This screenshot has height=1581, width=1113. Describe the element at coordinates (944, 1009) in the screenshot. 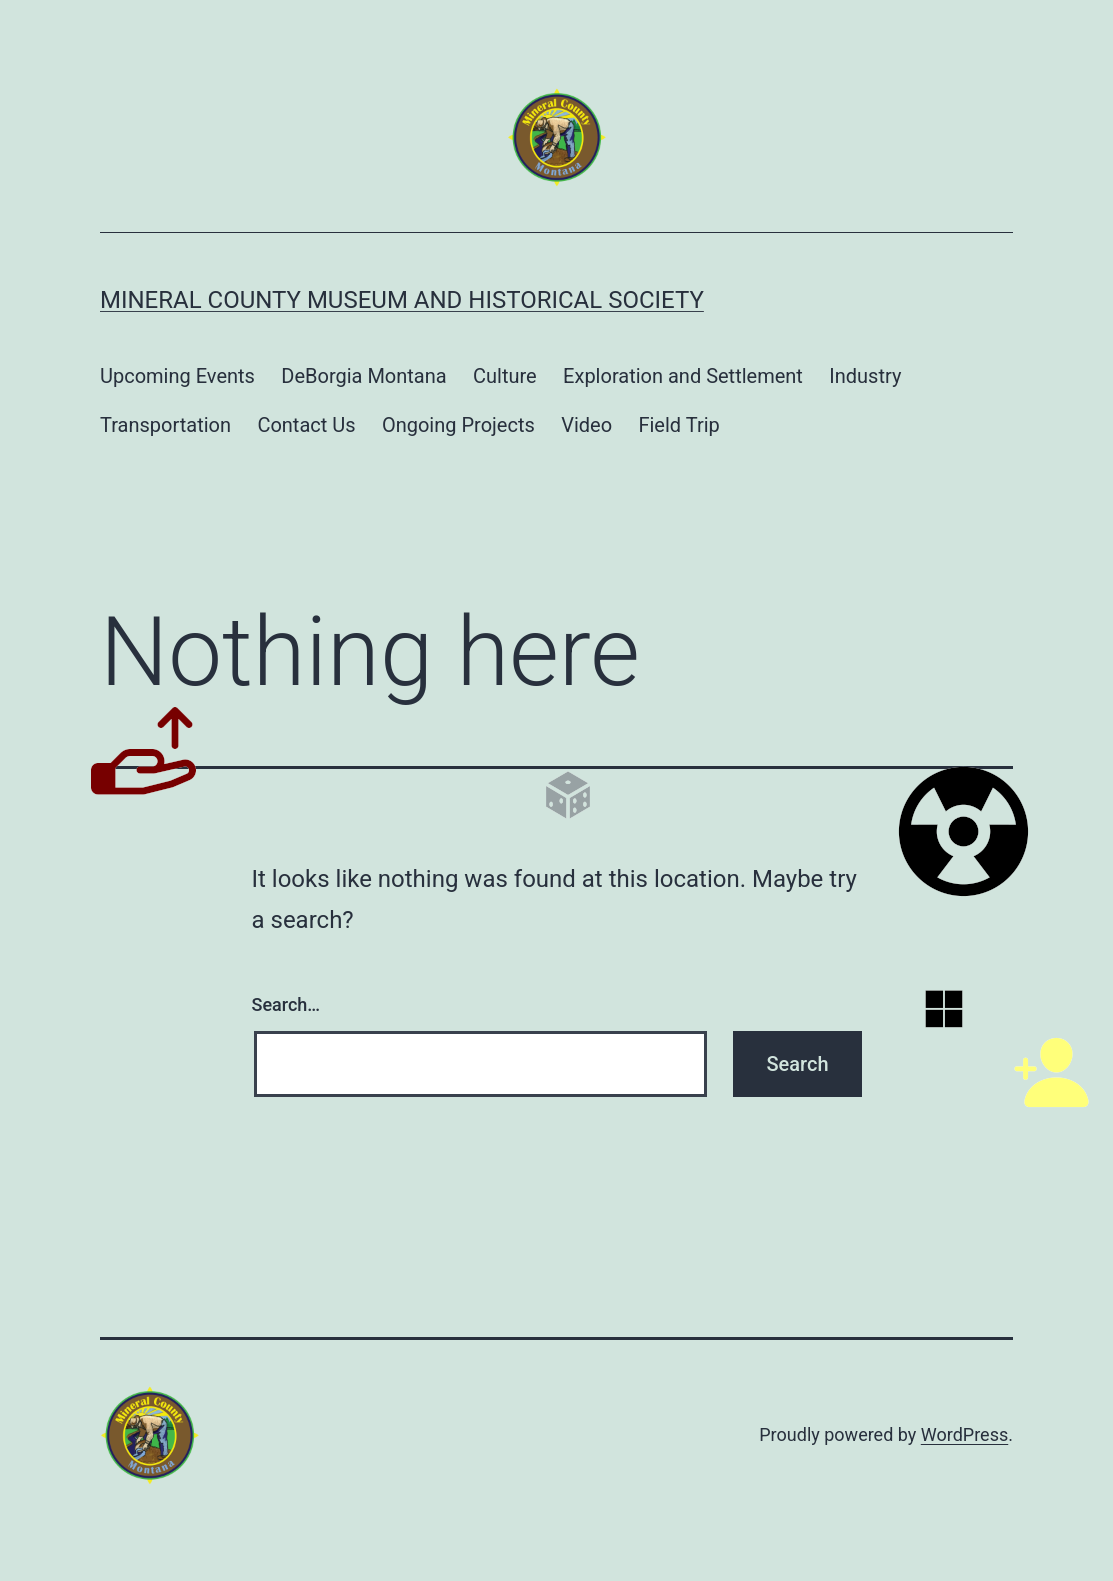

I see `sign in with Microsoft account` at that location.